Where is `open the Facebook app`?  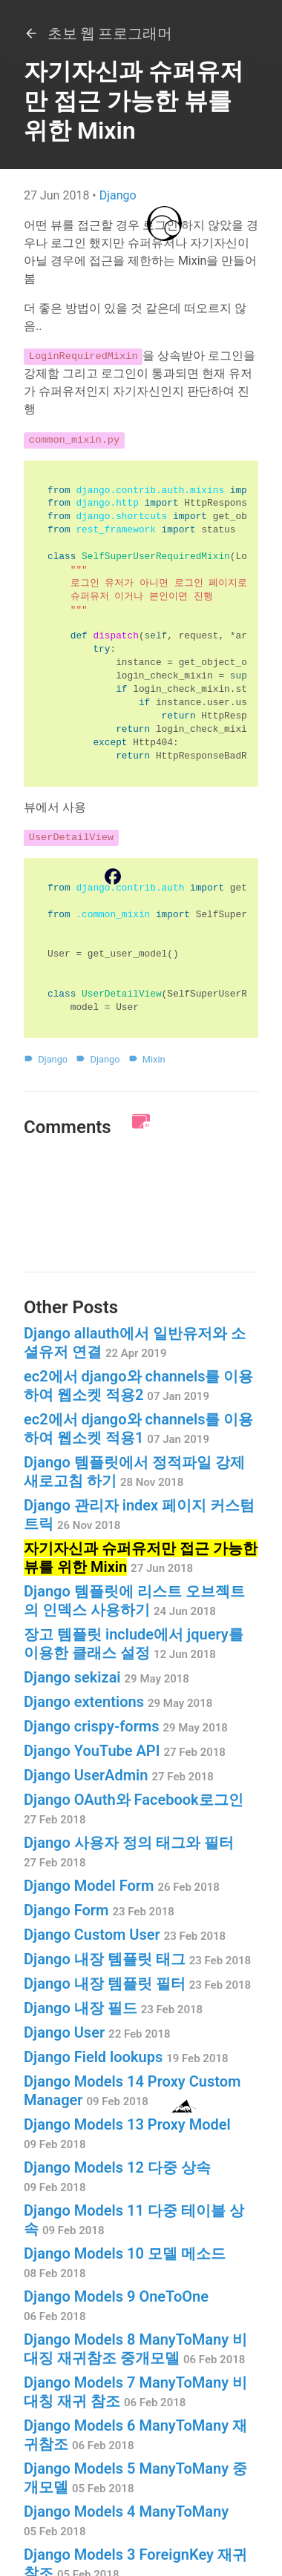
open the Facebook app is located at coordinates (113, 876).